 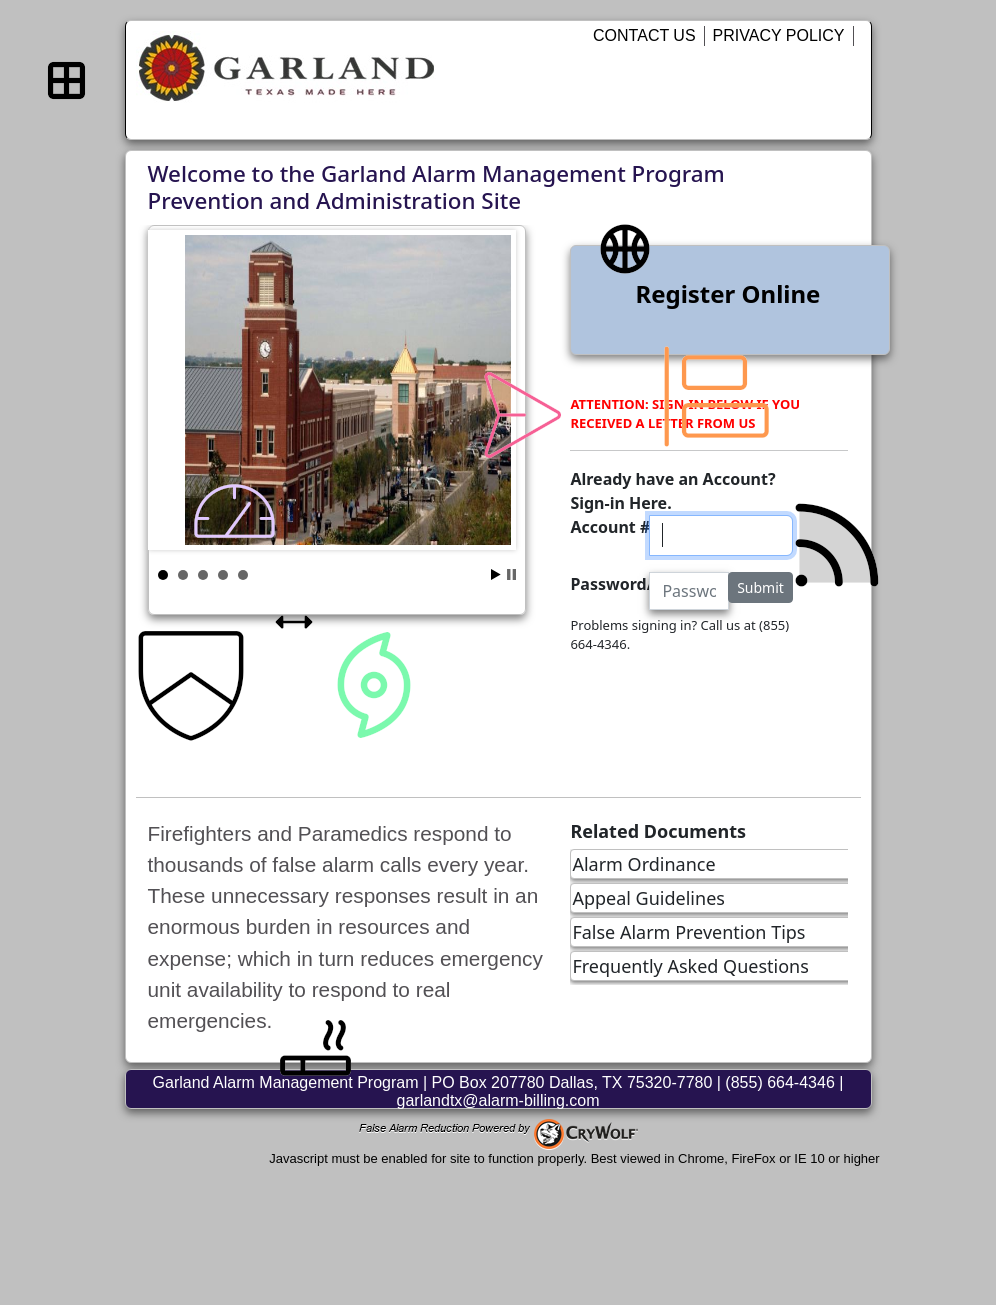 What do you see at coordinates (714, 396) in the screenshot?
I see `align text to the left margin` at bounding box center [714, 396].